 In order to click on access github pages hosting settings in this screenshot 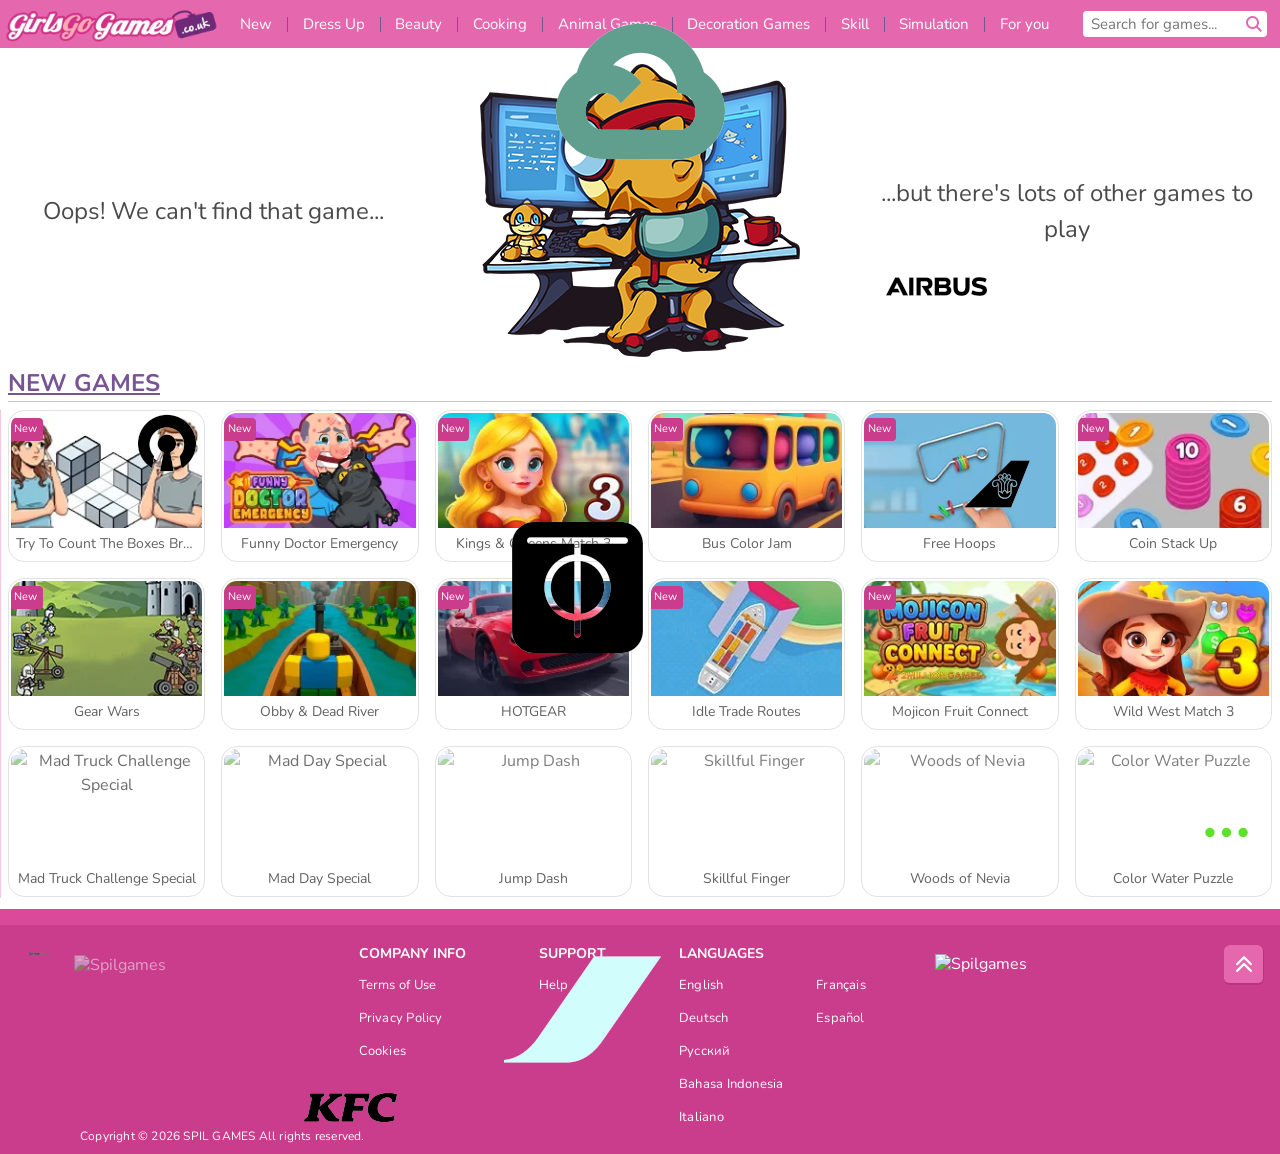, I will do `click(39, 954)`.